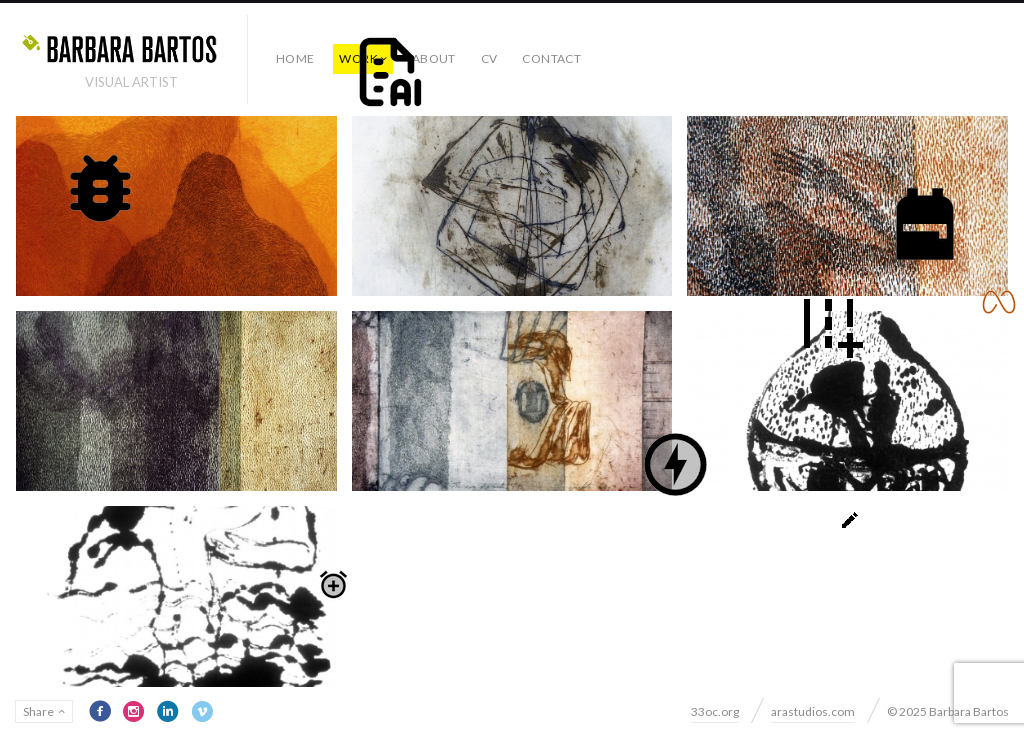 This screenshot has height=737, width=1024. I want to click on meta company logo, so click(999, 302).